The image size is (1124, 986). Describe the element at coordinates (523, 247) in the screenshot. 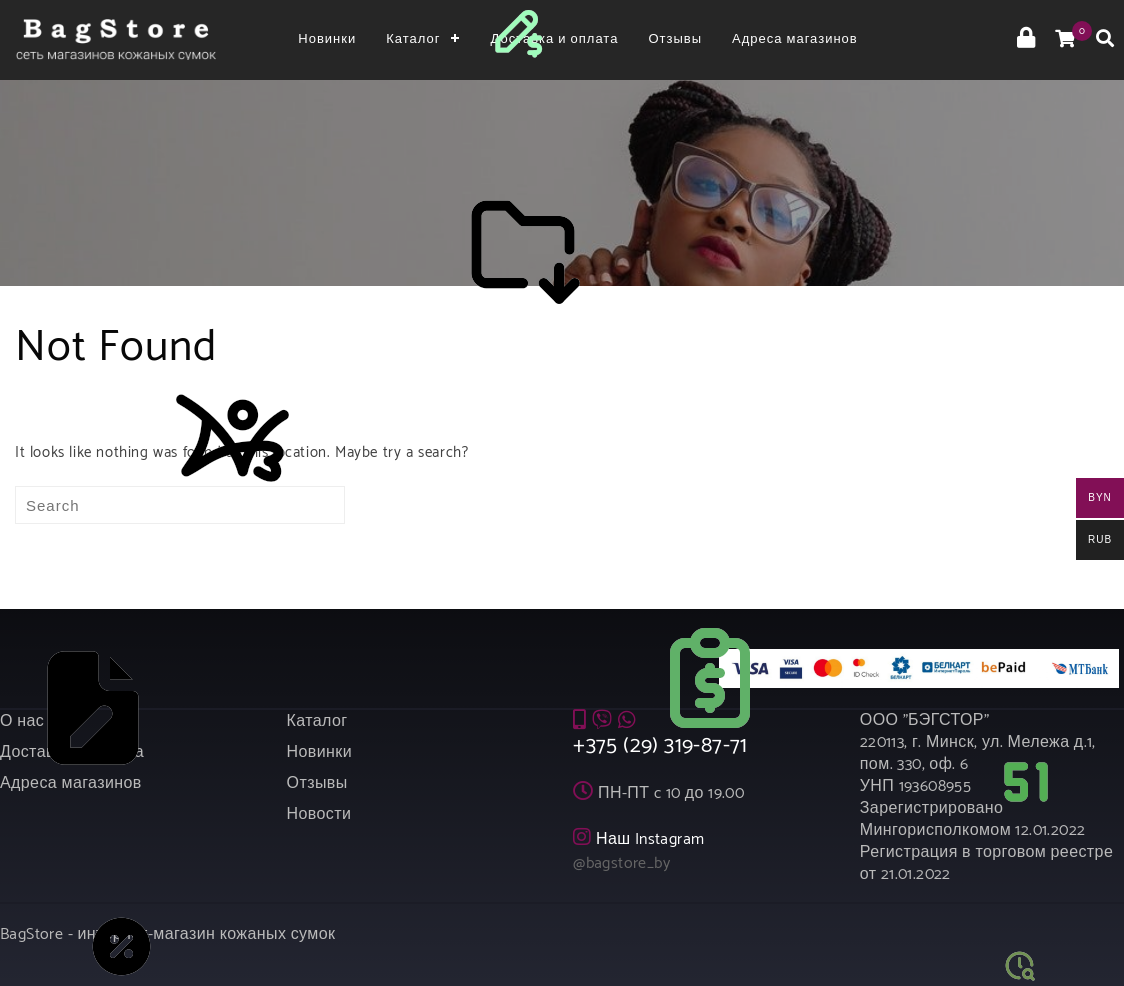

I see `download folder contents` at that location.